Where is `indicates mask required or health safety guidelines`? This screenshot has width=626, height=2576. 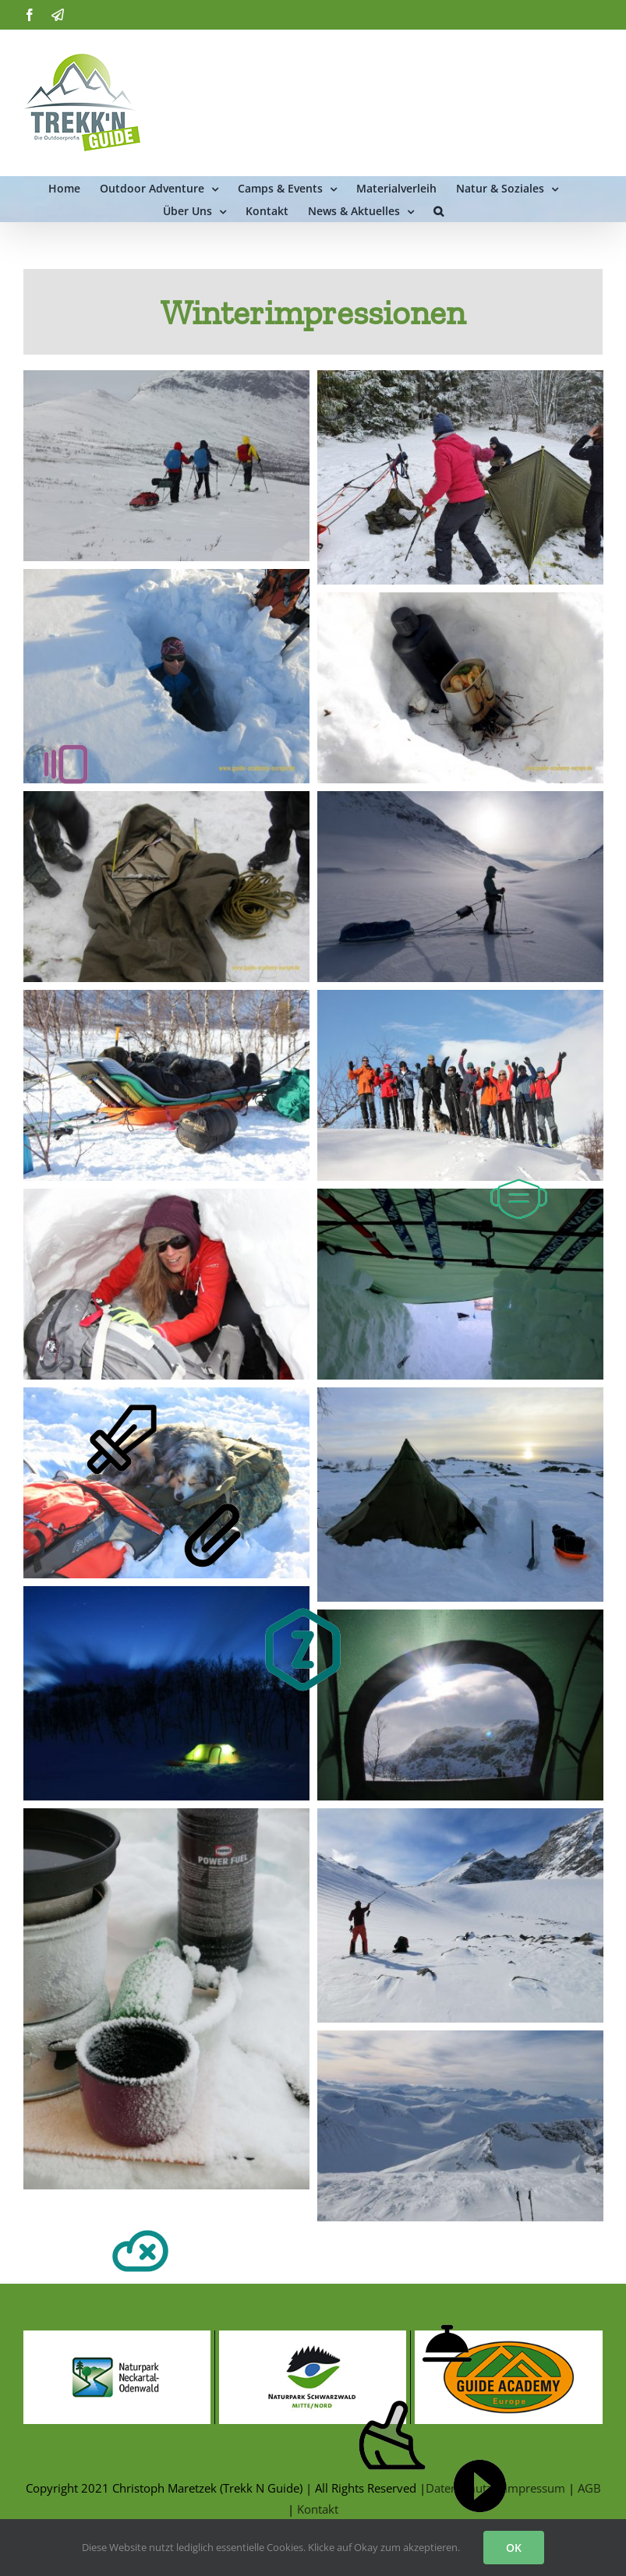
indicates mask required or health safety guidelines is located at coordinates (518, 1200).